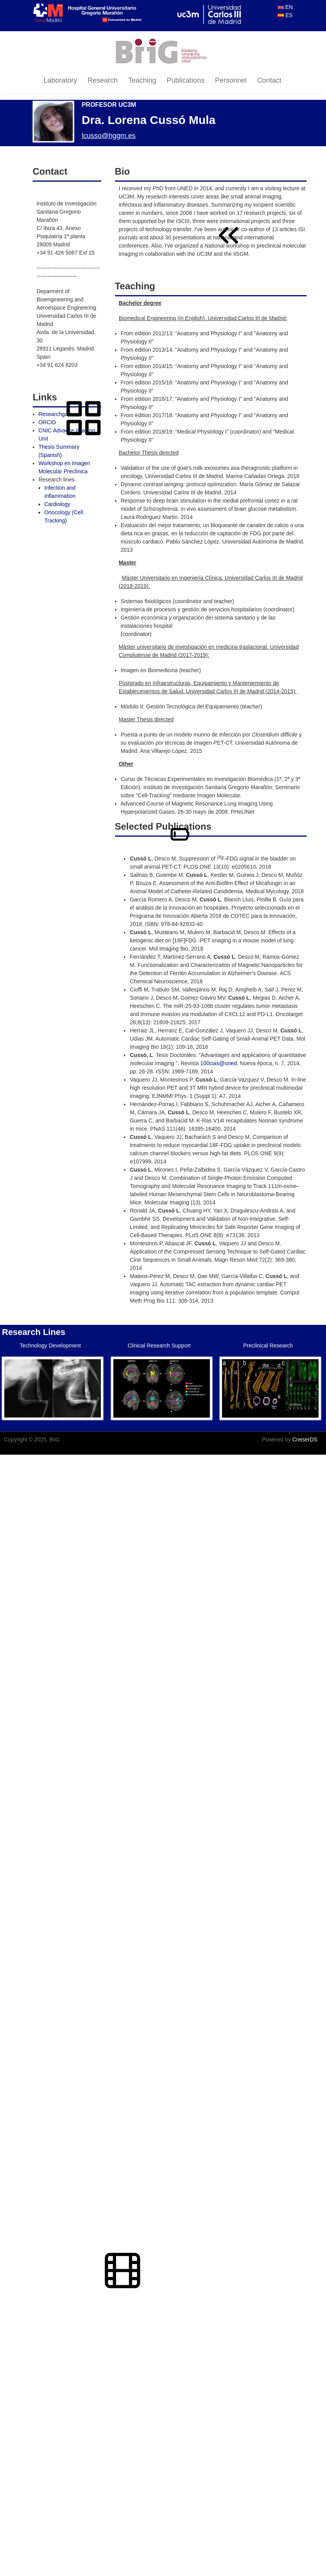 The height and width of the screenshot is (2576, 326). What do you see at coordinates (228, 235) in the screenshot?
I see `go back to the beginning` at bounding box center [228, 235].